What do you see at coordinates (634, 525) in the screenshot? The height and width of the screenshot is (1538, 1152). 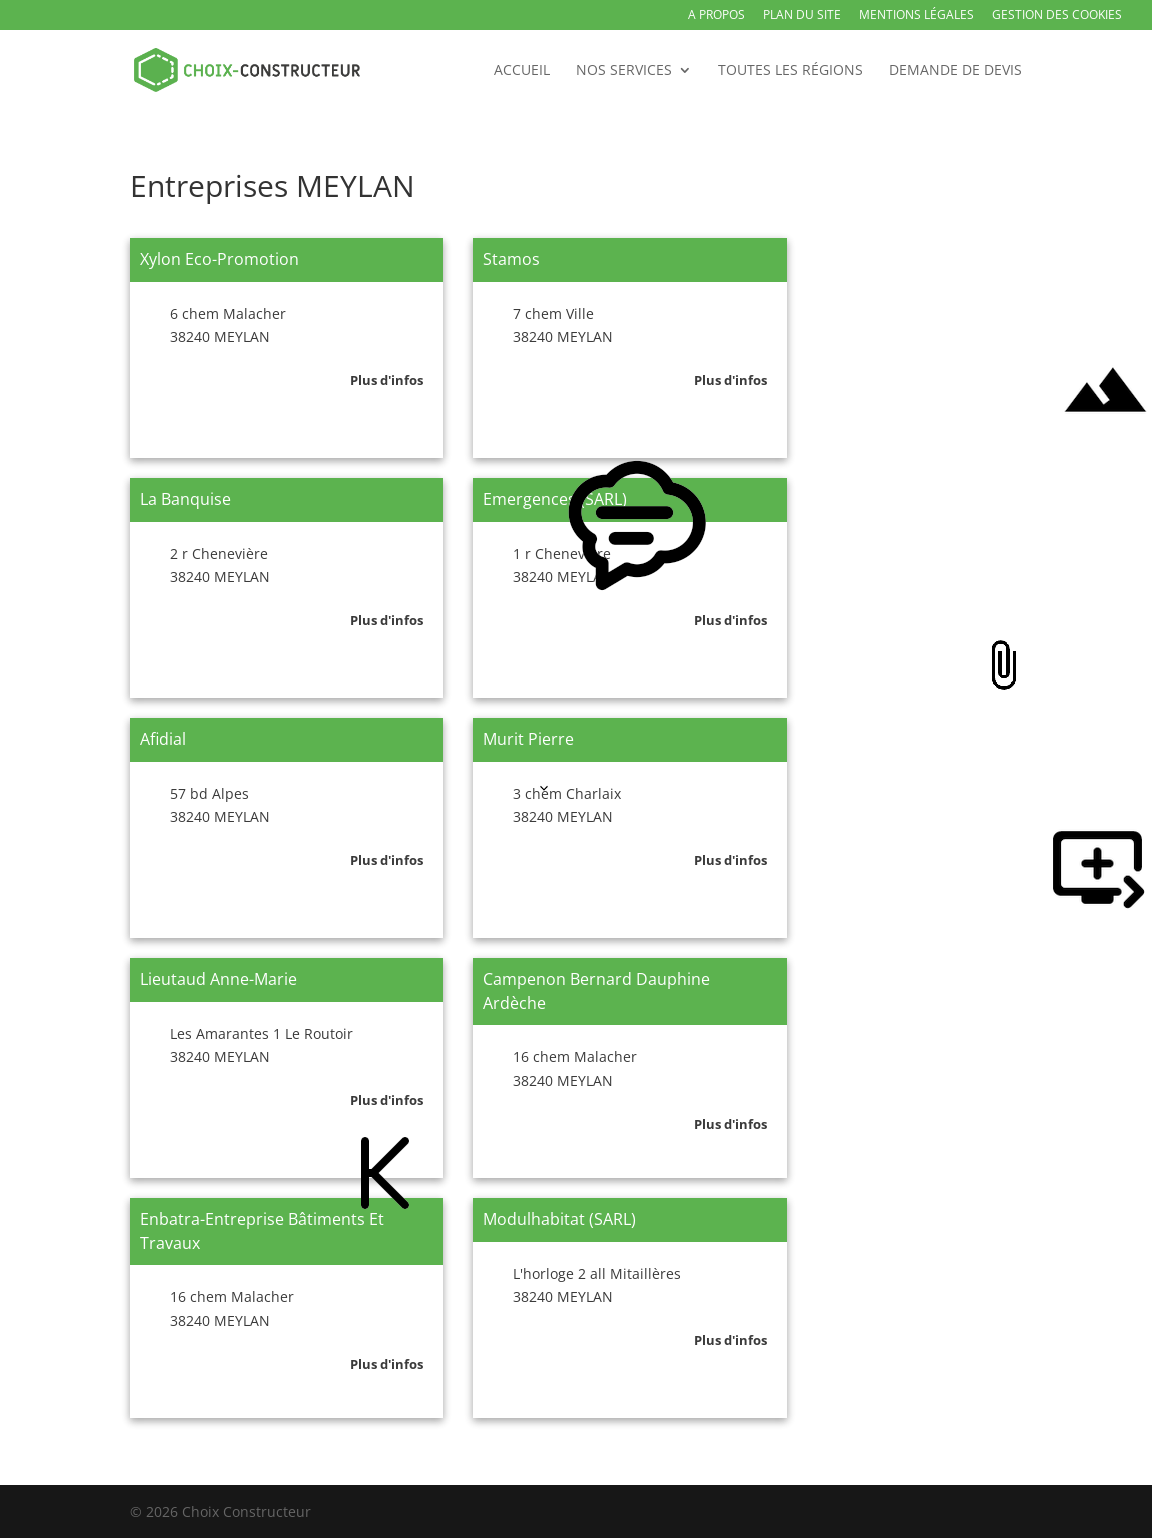 I see `open chat or messaging` at bounding box center [634, 525].